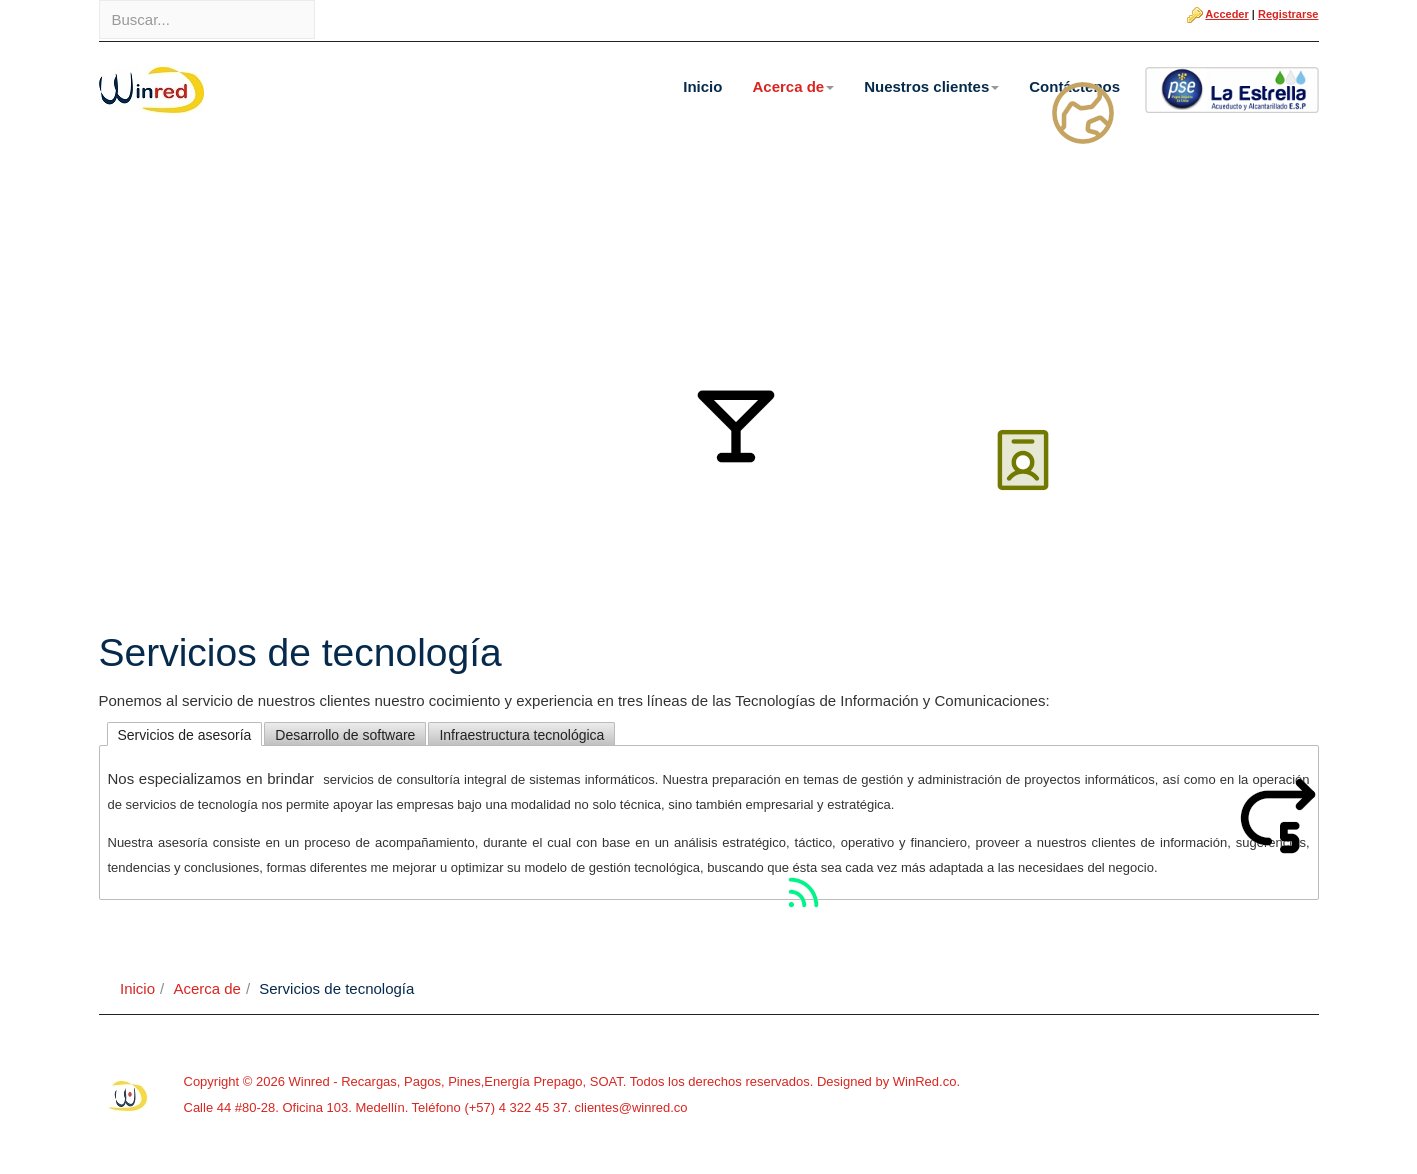 This screenshot has width=1417, height=1174. I want to click on skip forward 5 seconds, so click(1280, 818).